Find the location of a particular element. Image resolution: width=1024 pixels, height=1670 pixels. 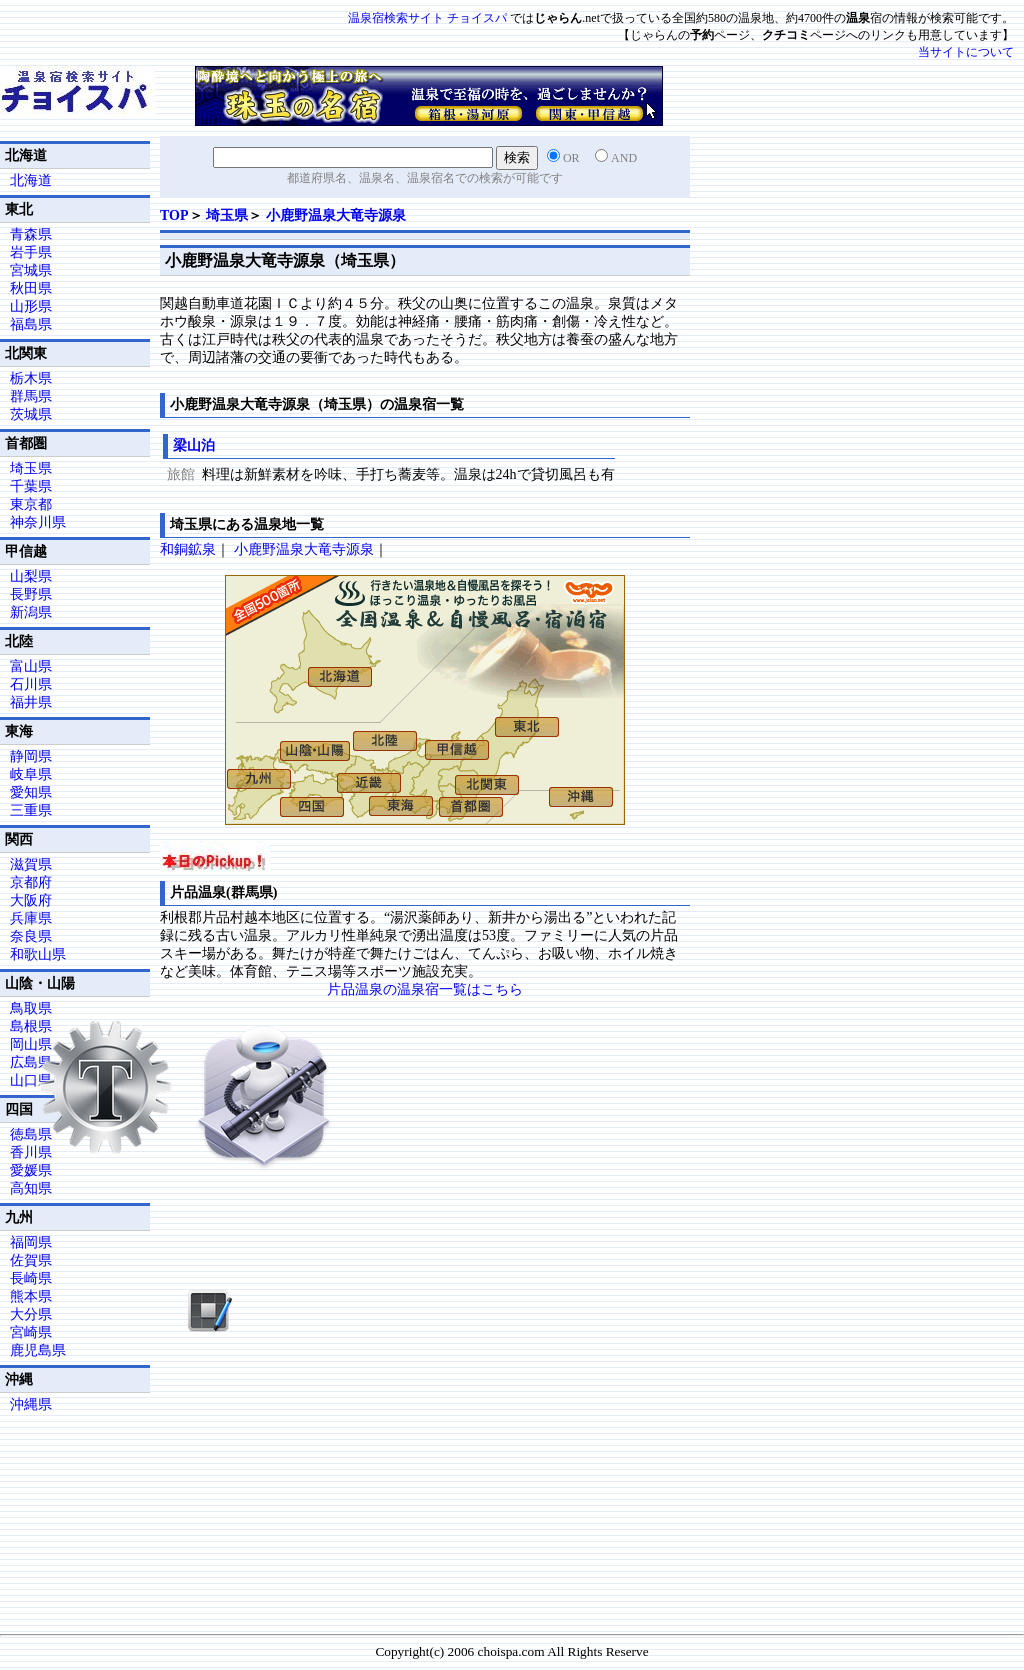

edit or customize assistive control panels is located at coordinates (210, 1310).